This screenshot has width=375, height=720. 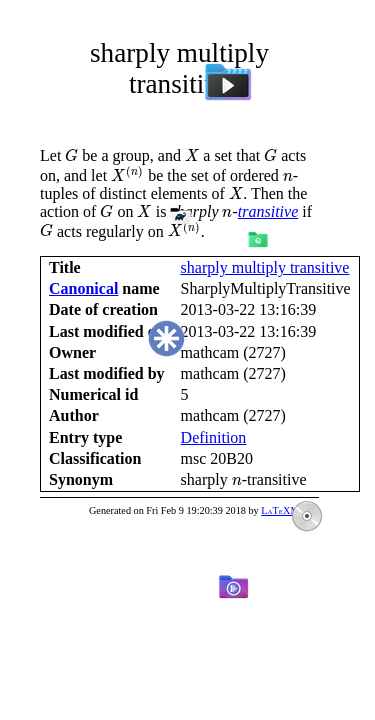 I want to click on open android 10 system folder, so click(x=258, y=240).